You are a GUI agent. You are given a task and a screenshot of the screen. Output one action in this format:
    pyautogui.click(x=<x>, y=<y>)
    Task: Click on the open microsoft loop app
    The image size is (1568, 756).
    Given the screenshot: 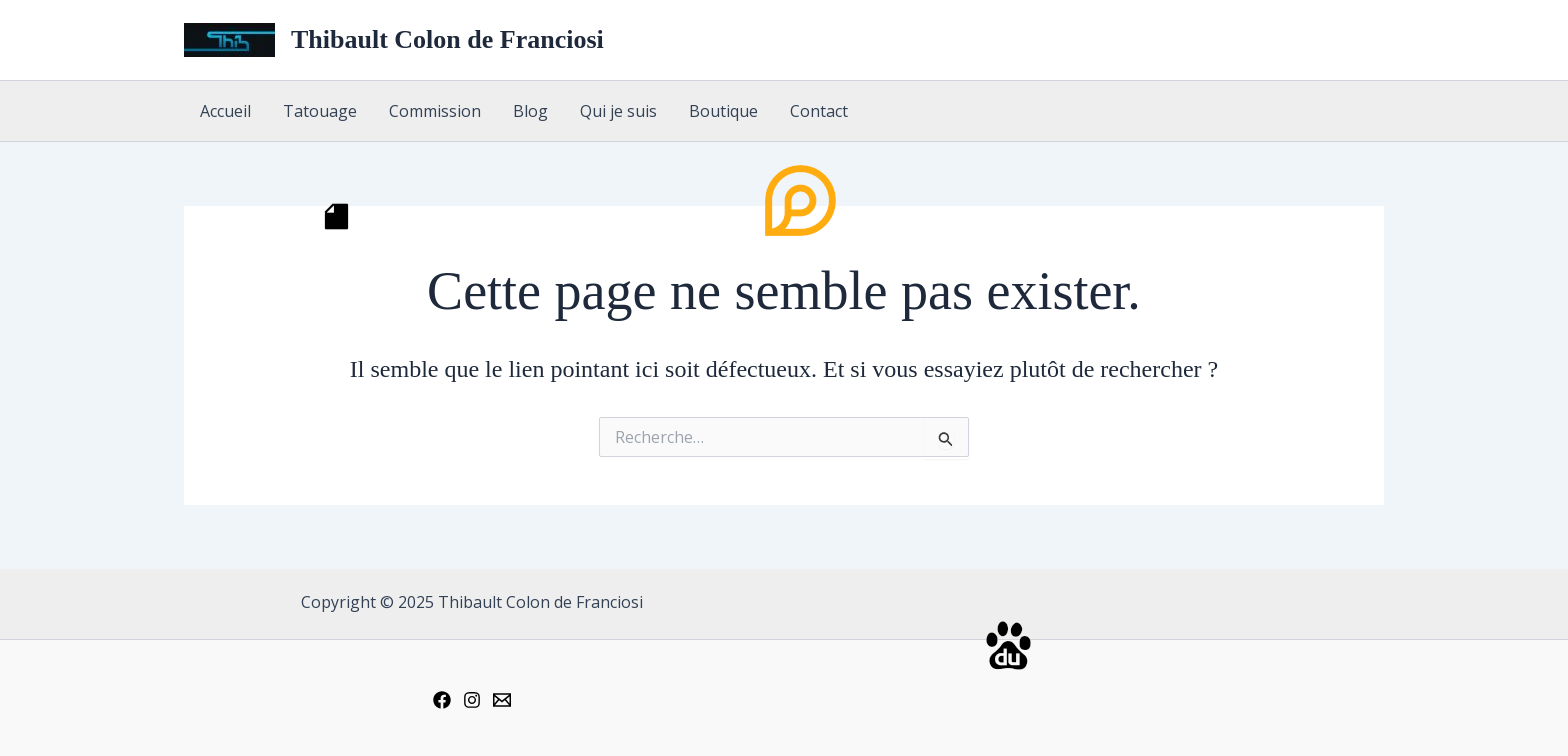 What is the action you would take?
    pyautogui.click(x=800, y=200)
    